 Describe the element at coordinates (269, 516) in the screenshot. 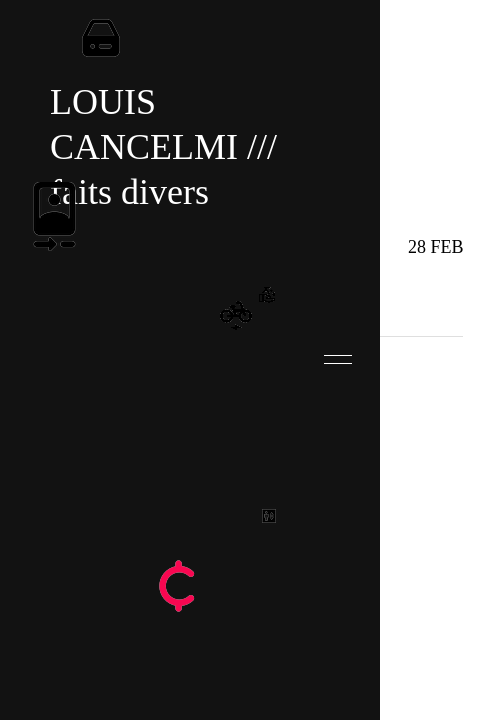

I see `indicates elevator access available` at that location.